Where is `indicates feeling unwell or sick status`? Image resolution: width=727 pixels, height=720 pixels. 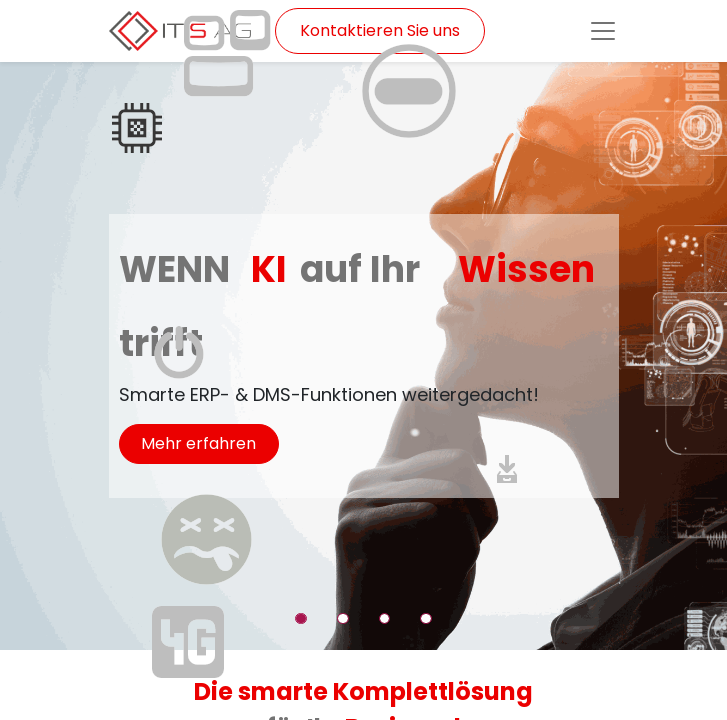
indicates feeling unwell or sick status is located at coordinates (206, 539).